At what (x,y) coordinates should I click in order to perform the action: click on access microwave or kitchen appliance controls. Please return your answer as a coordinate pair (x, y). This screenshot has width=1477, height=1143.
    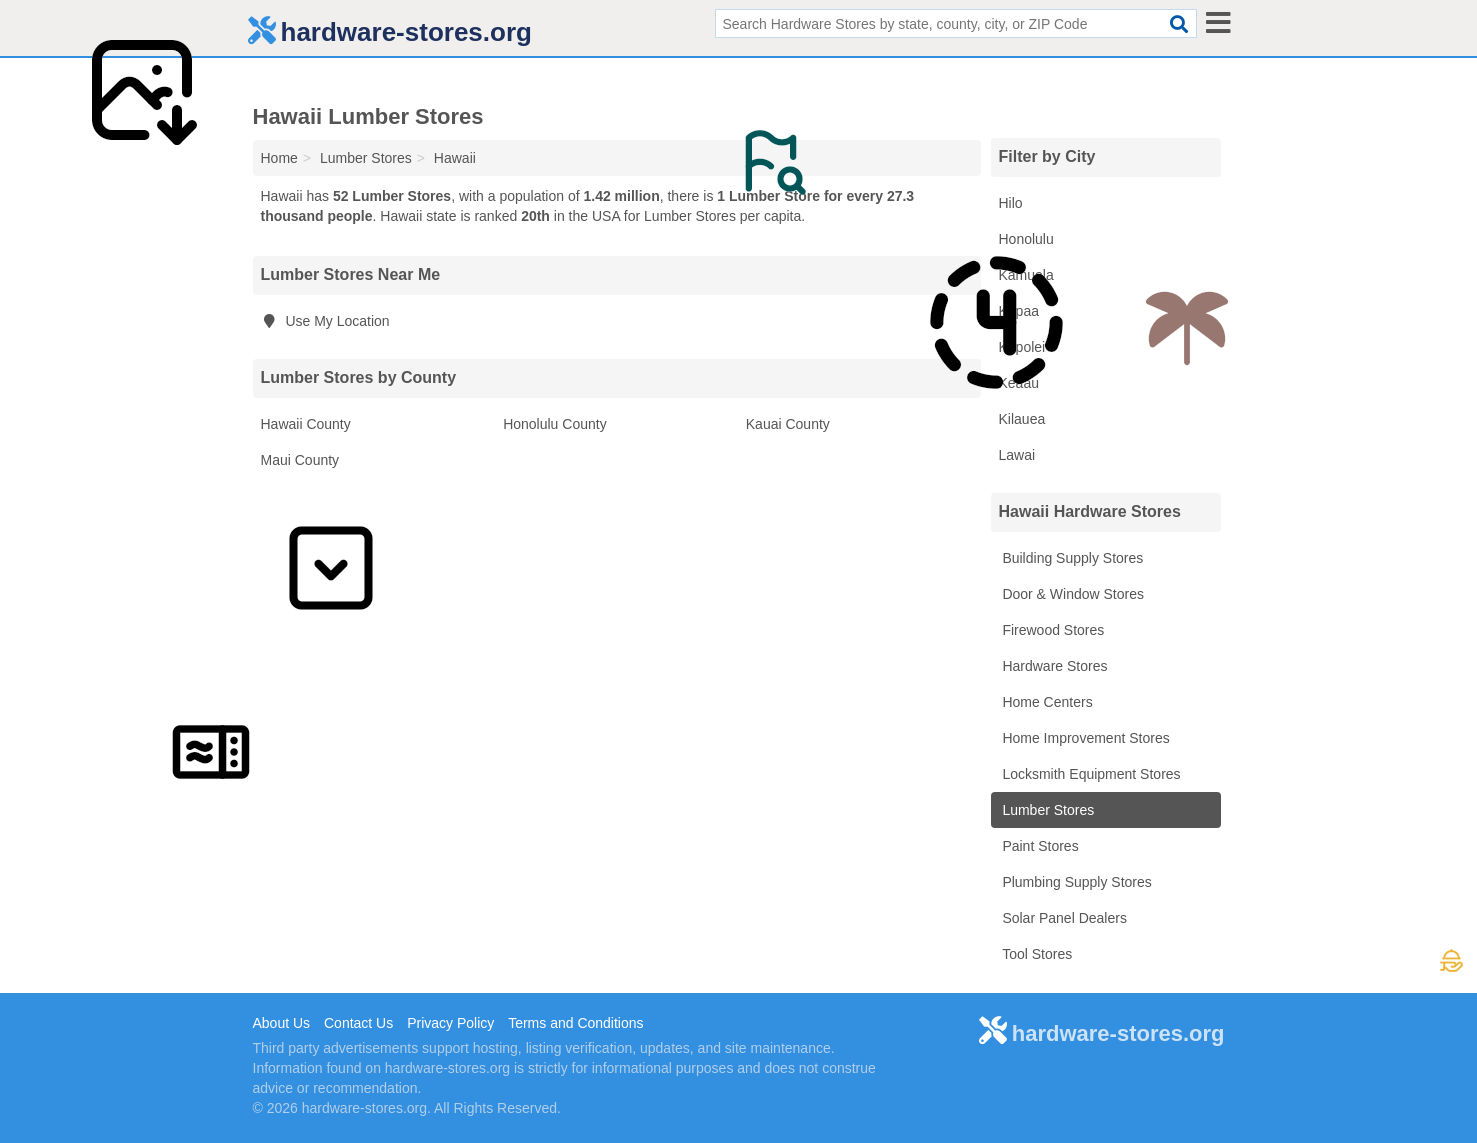
    Looking at the image, I should click on (211, 752).